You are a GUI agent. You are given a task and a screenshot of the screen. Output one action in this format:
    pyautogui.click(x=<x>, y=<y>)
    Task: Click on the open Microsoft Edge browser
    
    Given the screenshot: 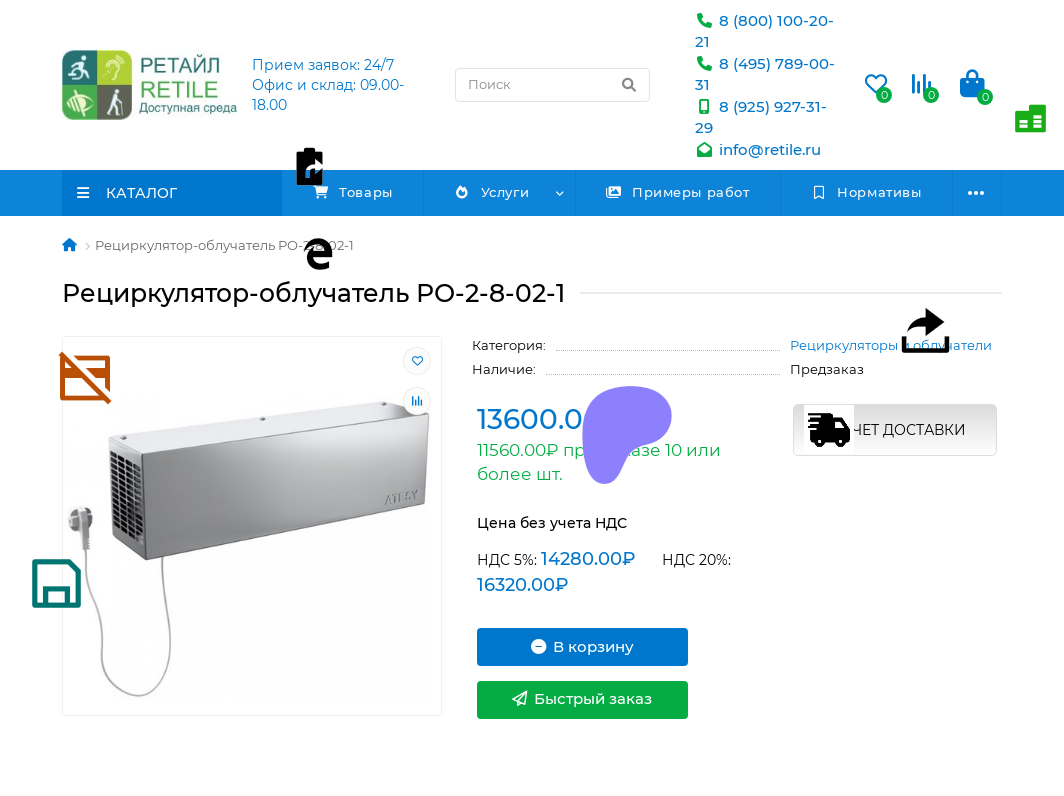 What is the action you would take?
    pyautogui.click(x=318, y=254)
    